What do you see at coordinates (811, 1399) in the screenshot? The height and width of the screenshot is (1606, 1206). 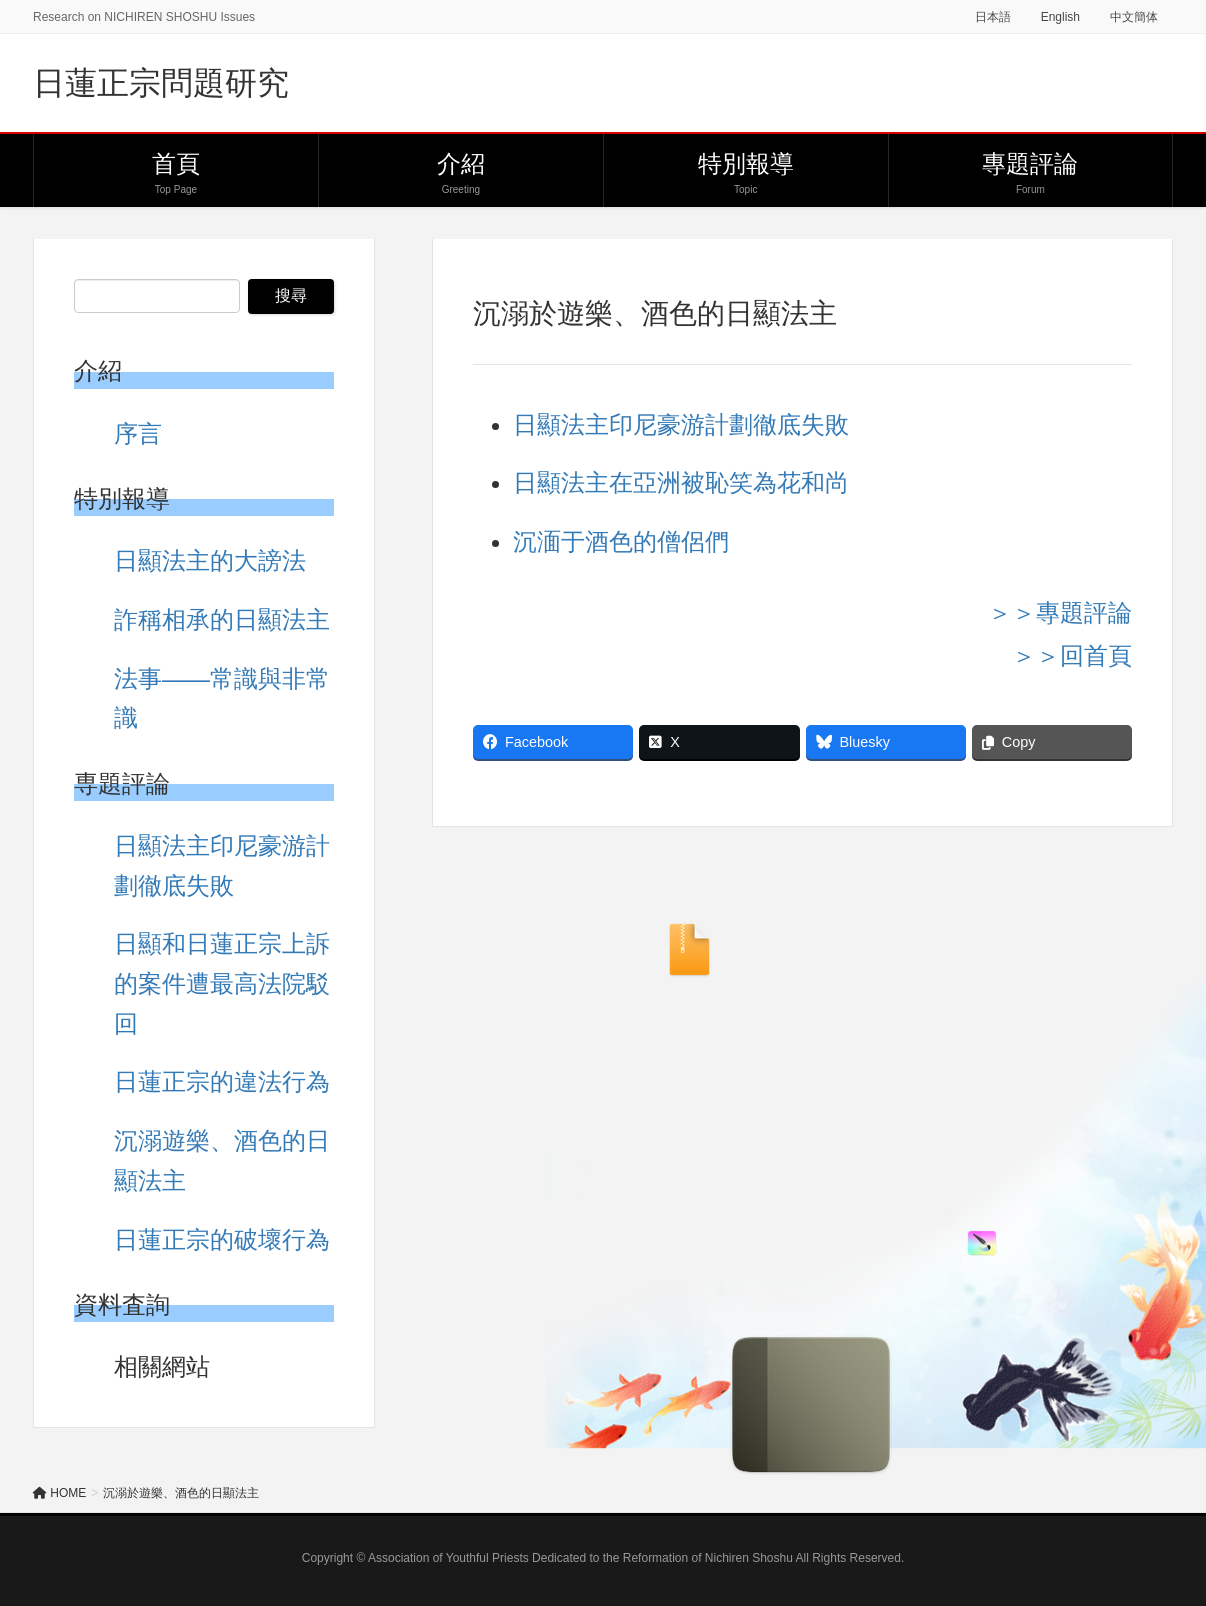 I see `access the desktop folder` at bounding box center [811, 1399].